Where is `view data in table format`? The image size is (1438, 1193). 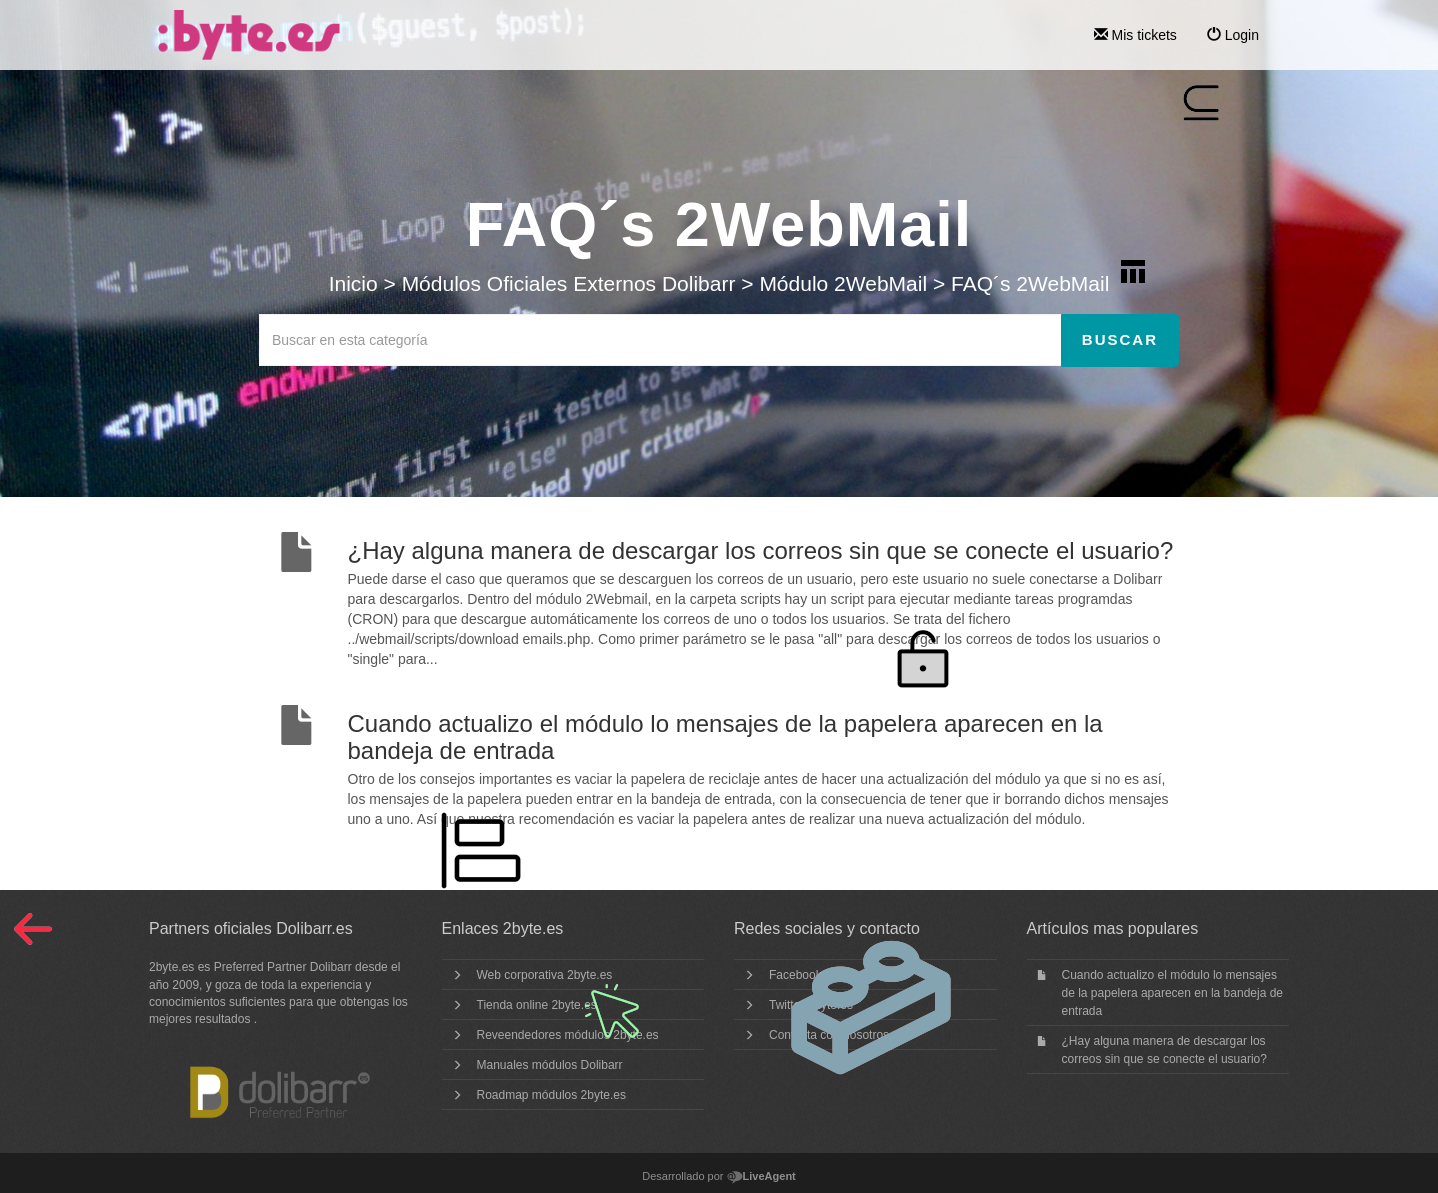 view data in table format is located at coordinates (1132, 271).